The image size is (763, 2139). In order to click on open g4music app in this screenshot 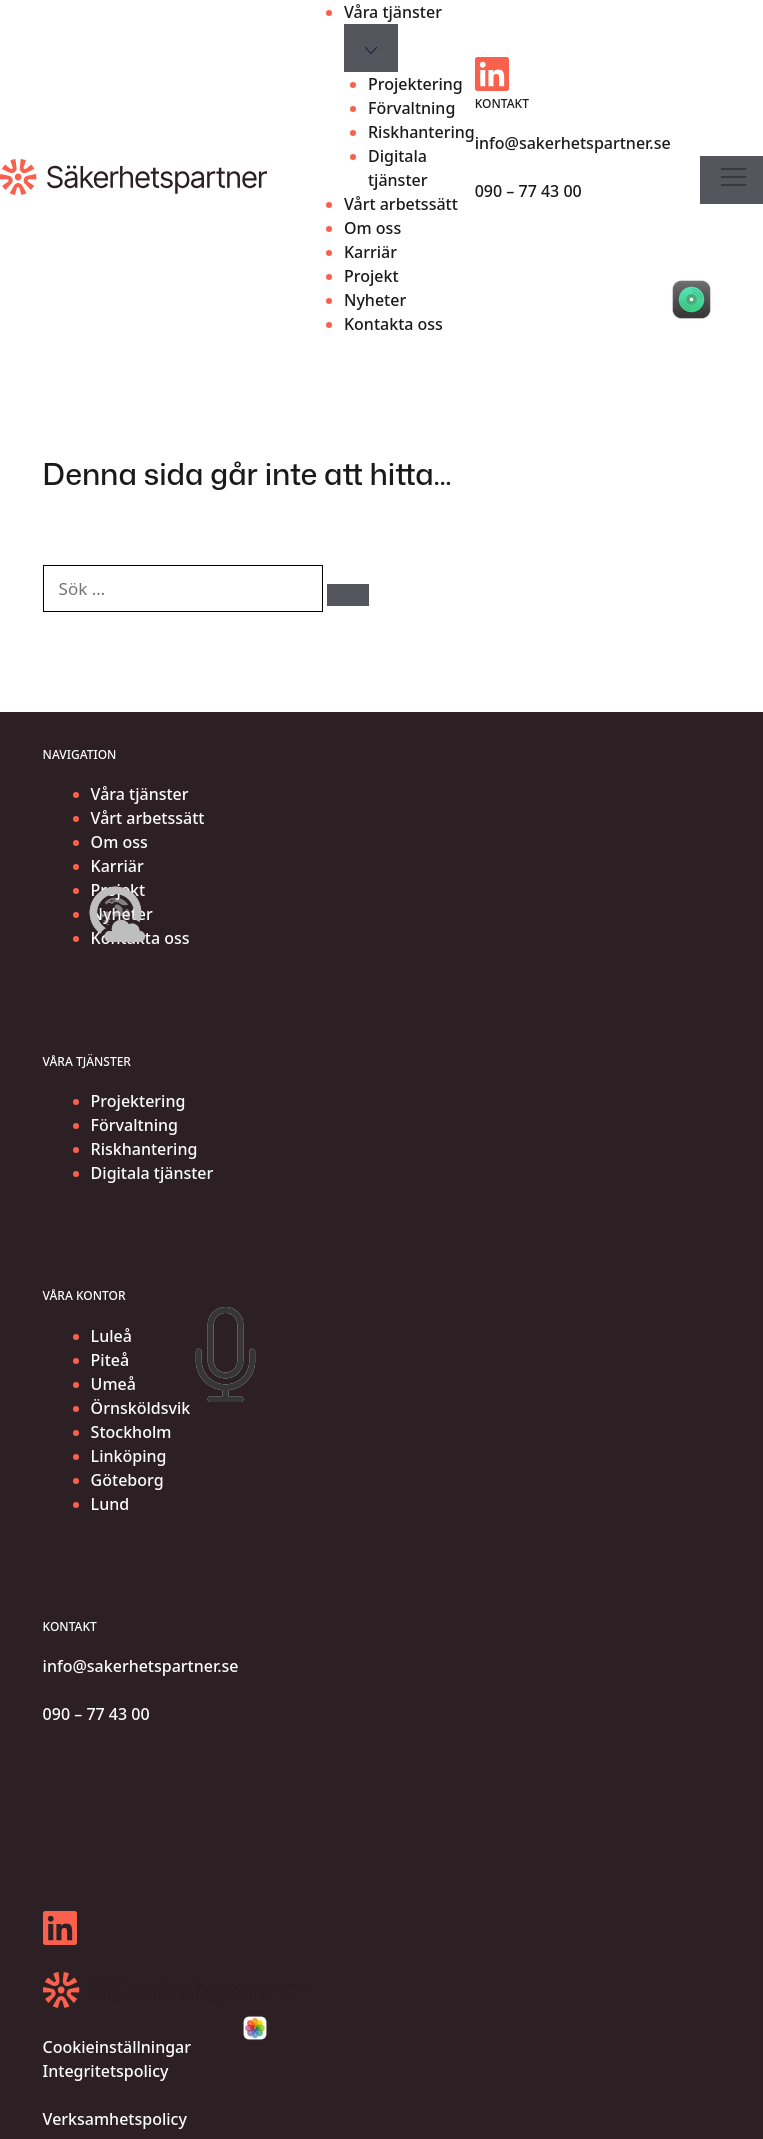, I will do `click(691, 299)`.